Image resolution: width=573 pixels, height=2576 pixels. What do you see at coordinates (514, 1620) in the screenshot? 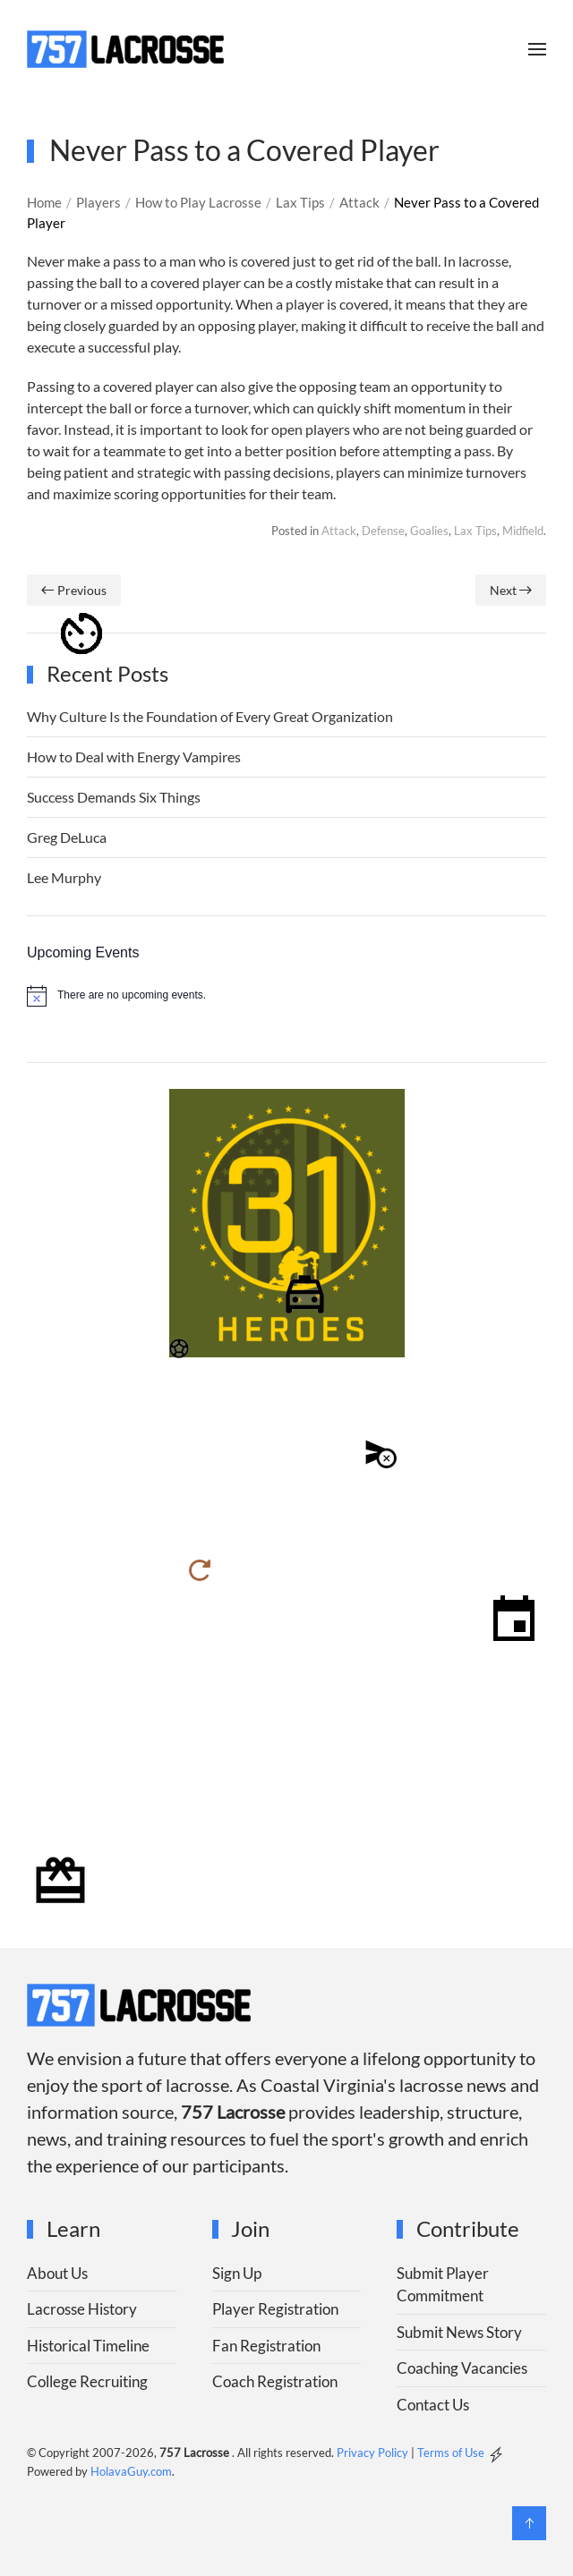
I see `add an event to your calendar` at bounding box center [514, 1620].